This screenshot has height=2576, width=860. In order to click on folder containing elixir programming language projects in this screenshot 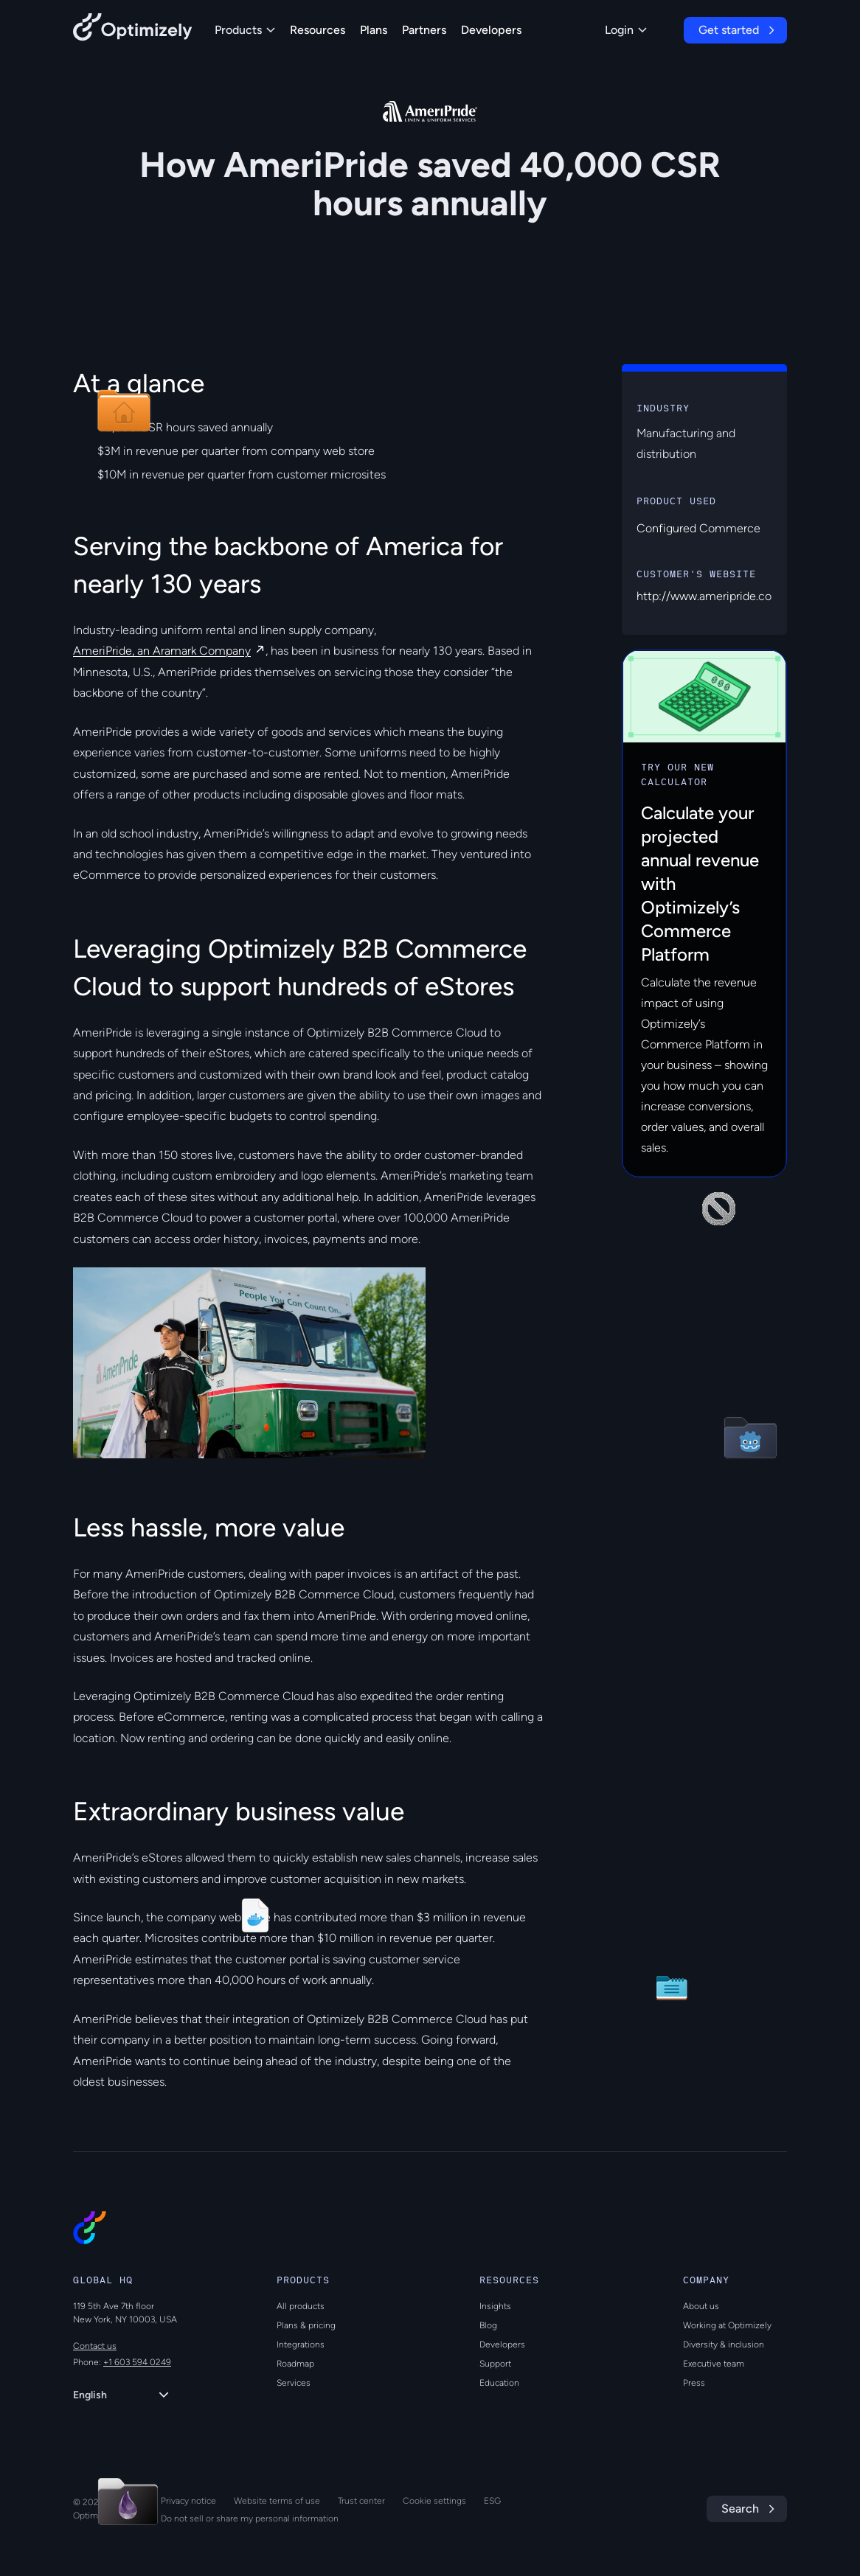, I will do `click(128, 2503)`.